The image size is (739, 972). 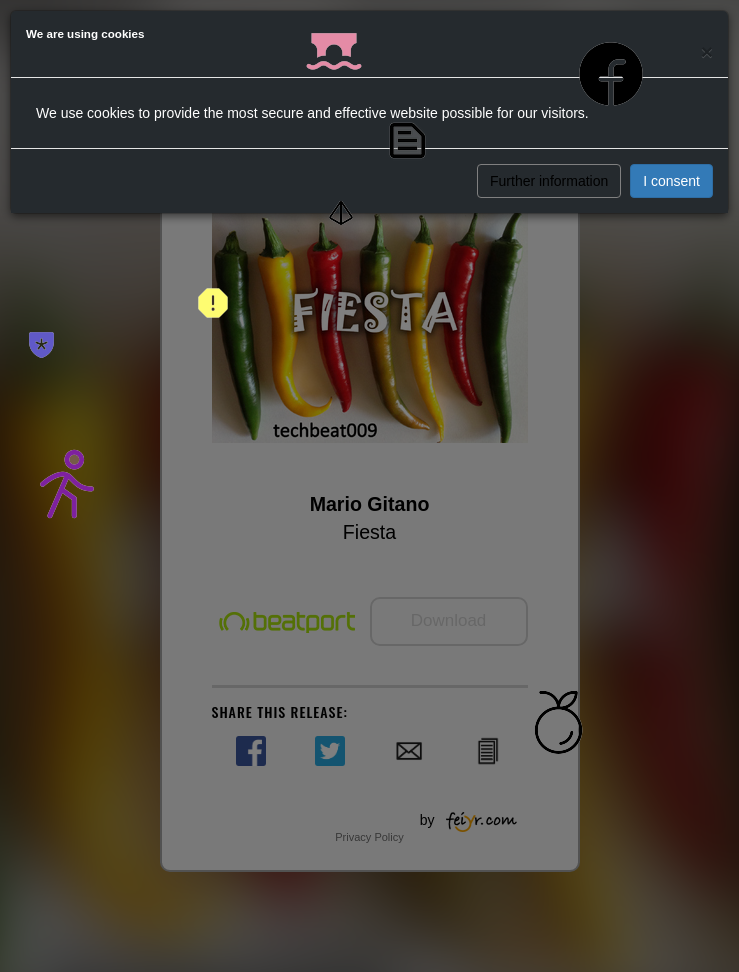 I want to click on indicates premium or starred security feature, so click(x=41, y=343).